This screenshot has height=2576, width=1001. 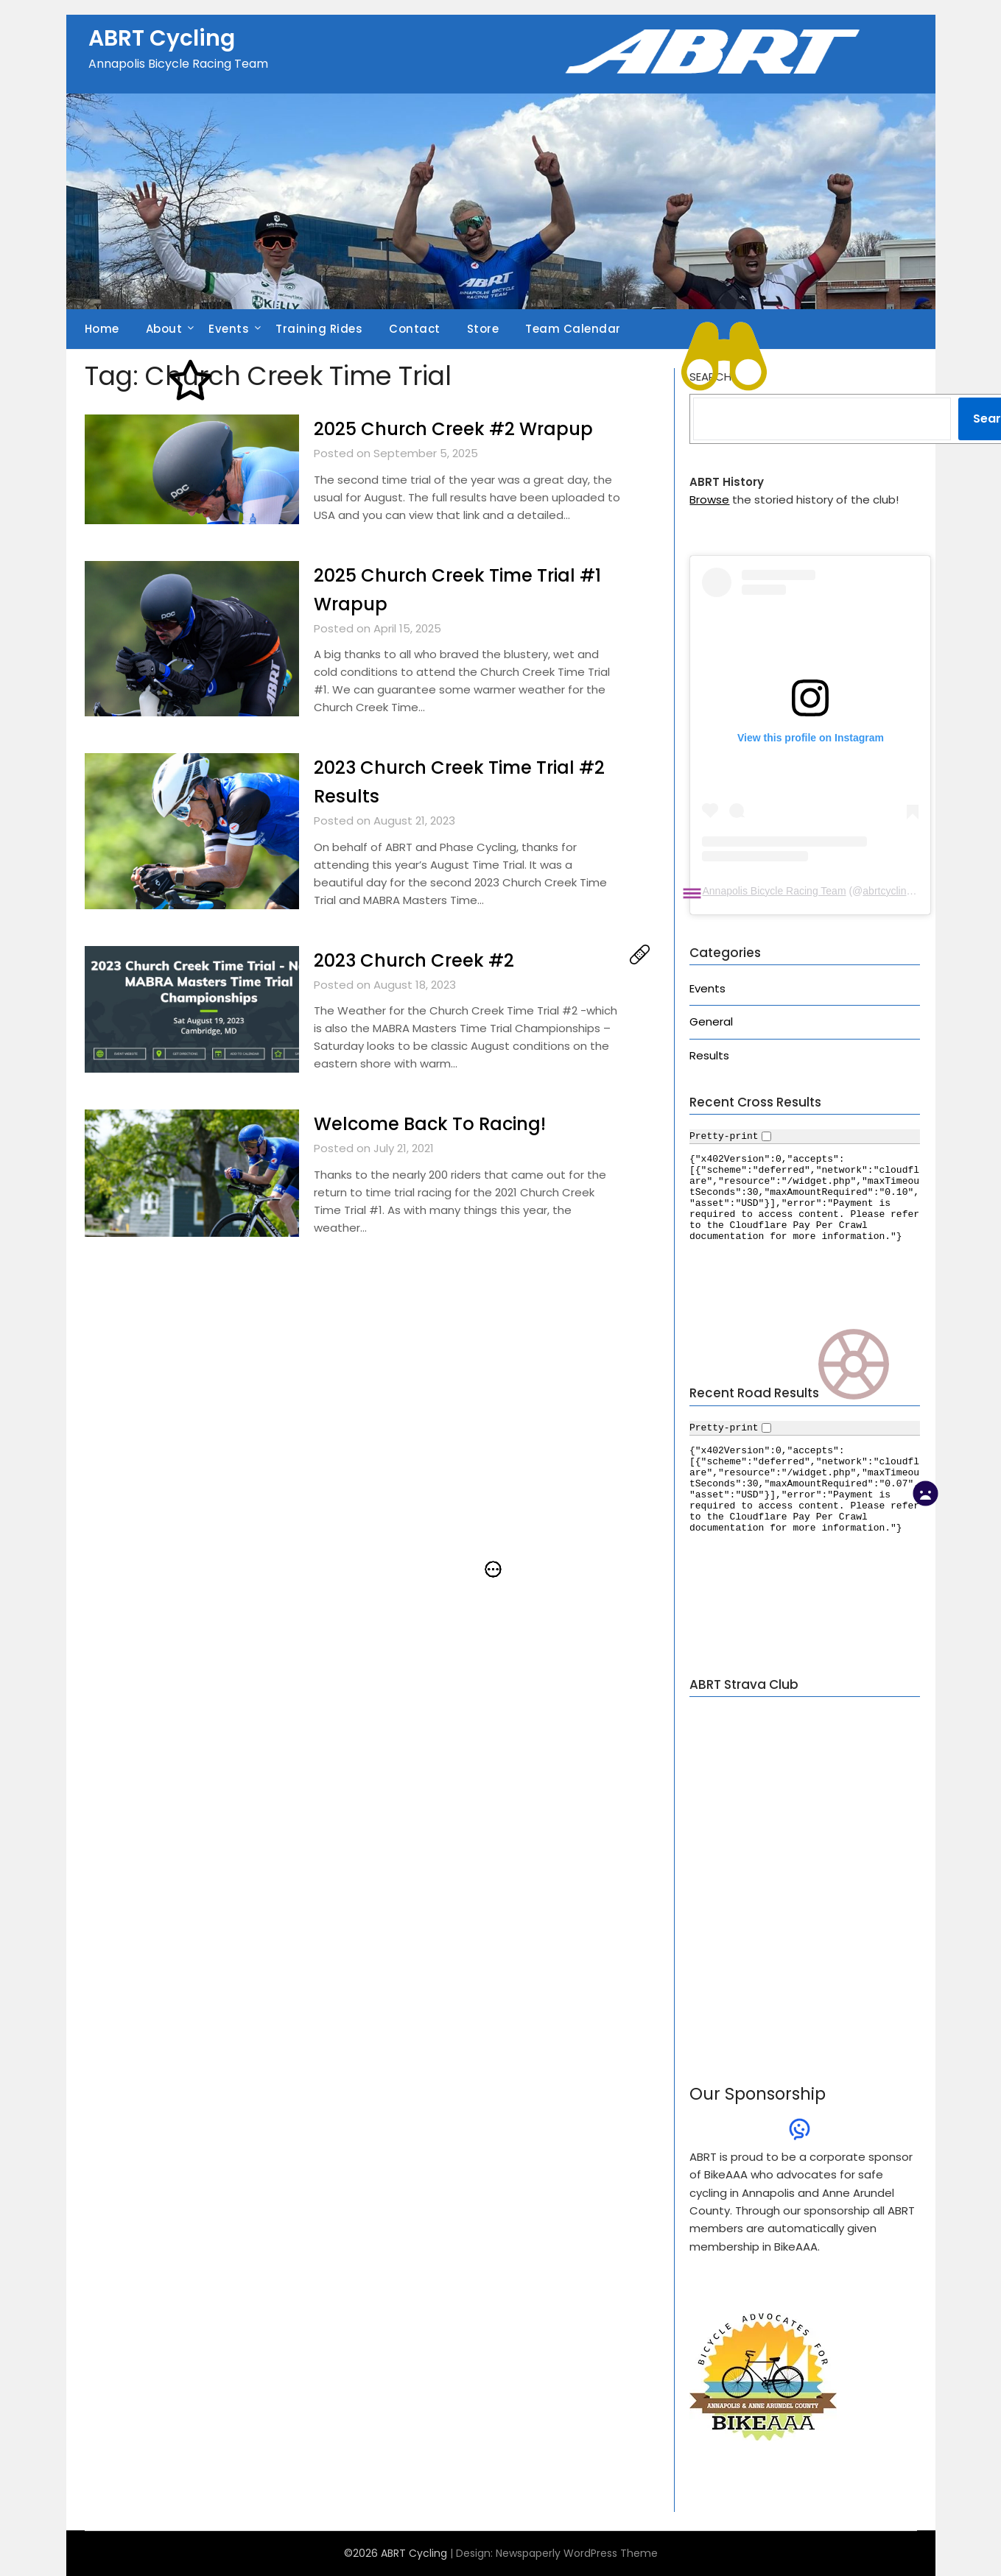 What do you see at coordinates (692, 893) in the screenshot?
I see `open navigation menu` at bounding box center [692, 893].